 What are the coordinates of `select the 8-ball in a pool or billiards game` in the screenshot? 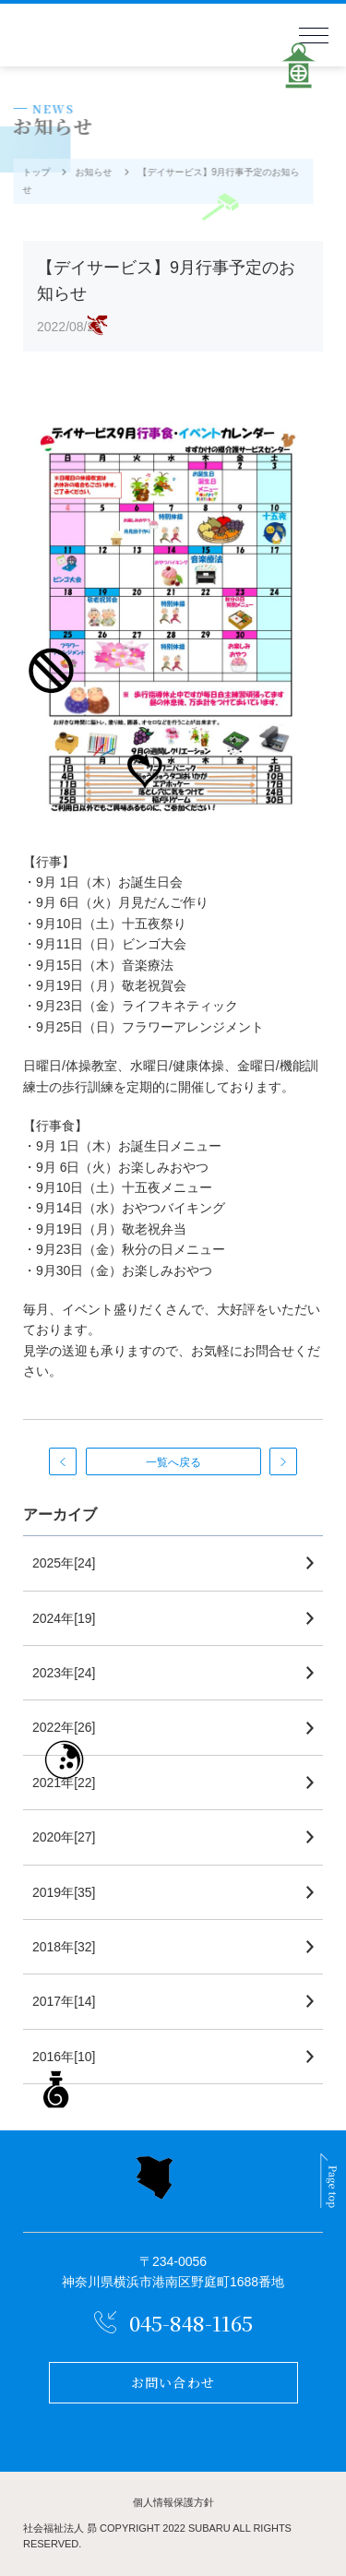 It's located at (64, 1759).